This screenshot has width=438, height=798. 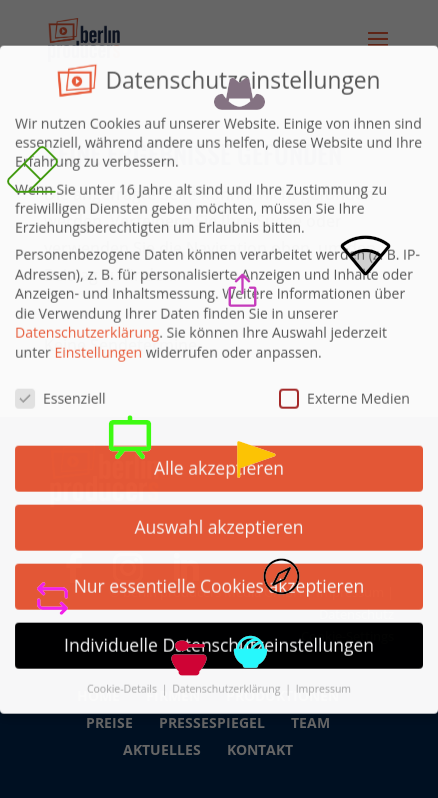 I want to click on enable repeat mode for media playback, so click(x=52, y=598).